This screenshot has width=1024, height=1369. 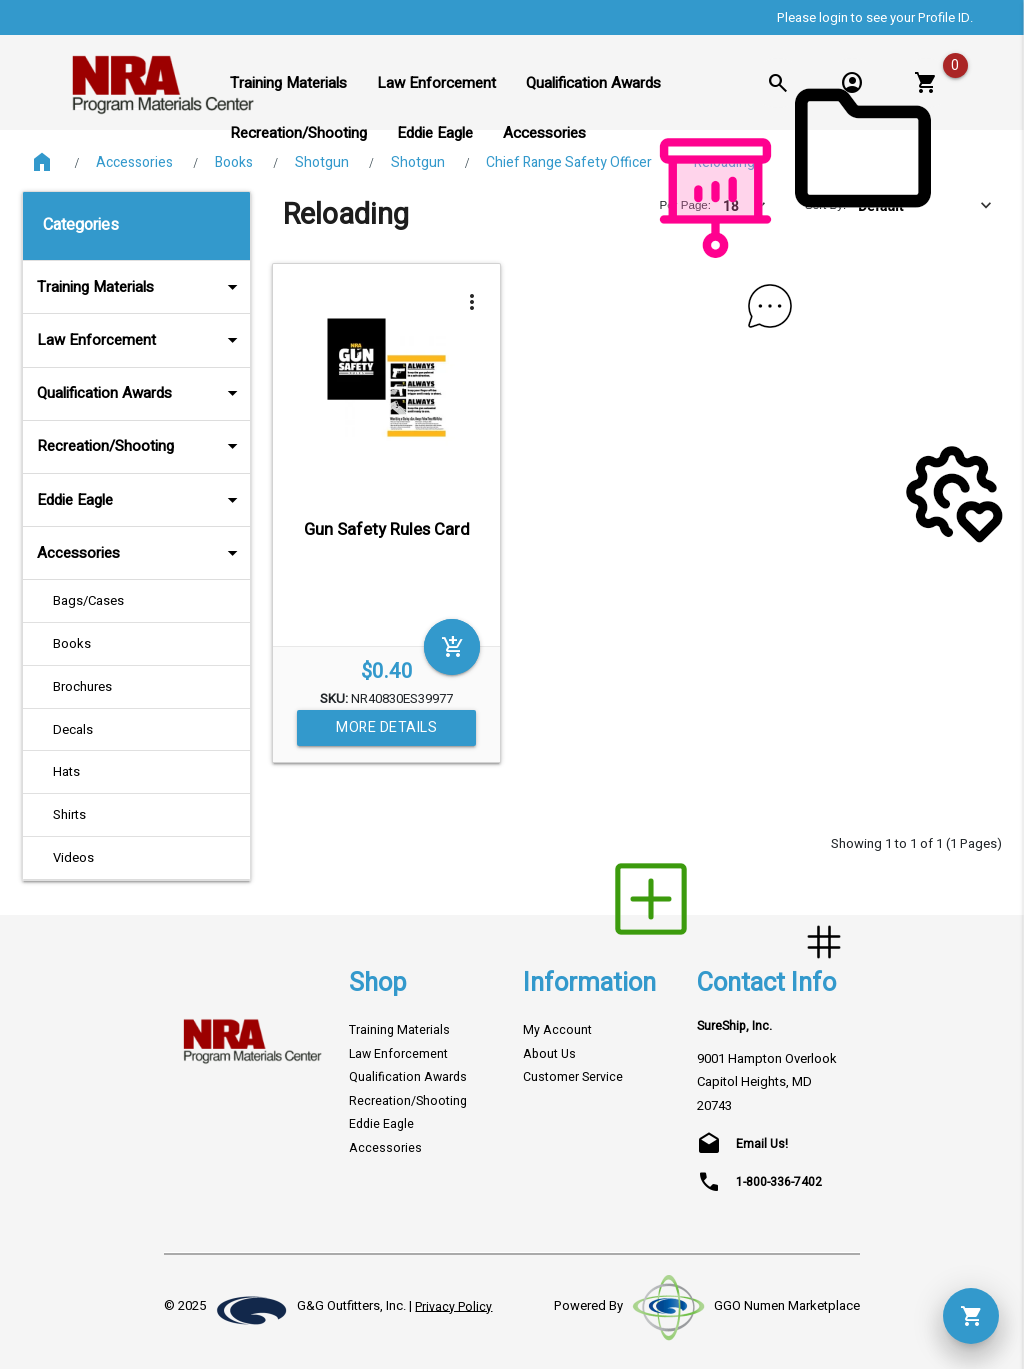 I want to click on add new file or content to a diff, so click(x=651, y=899).